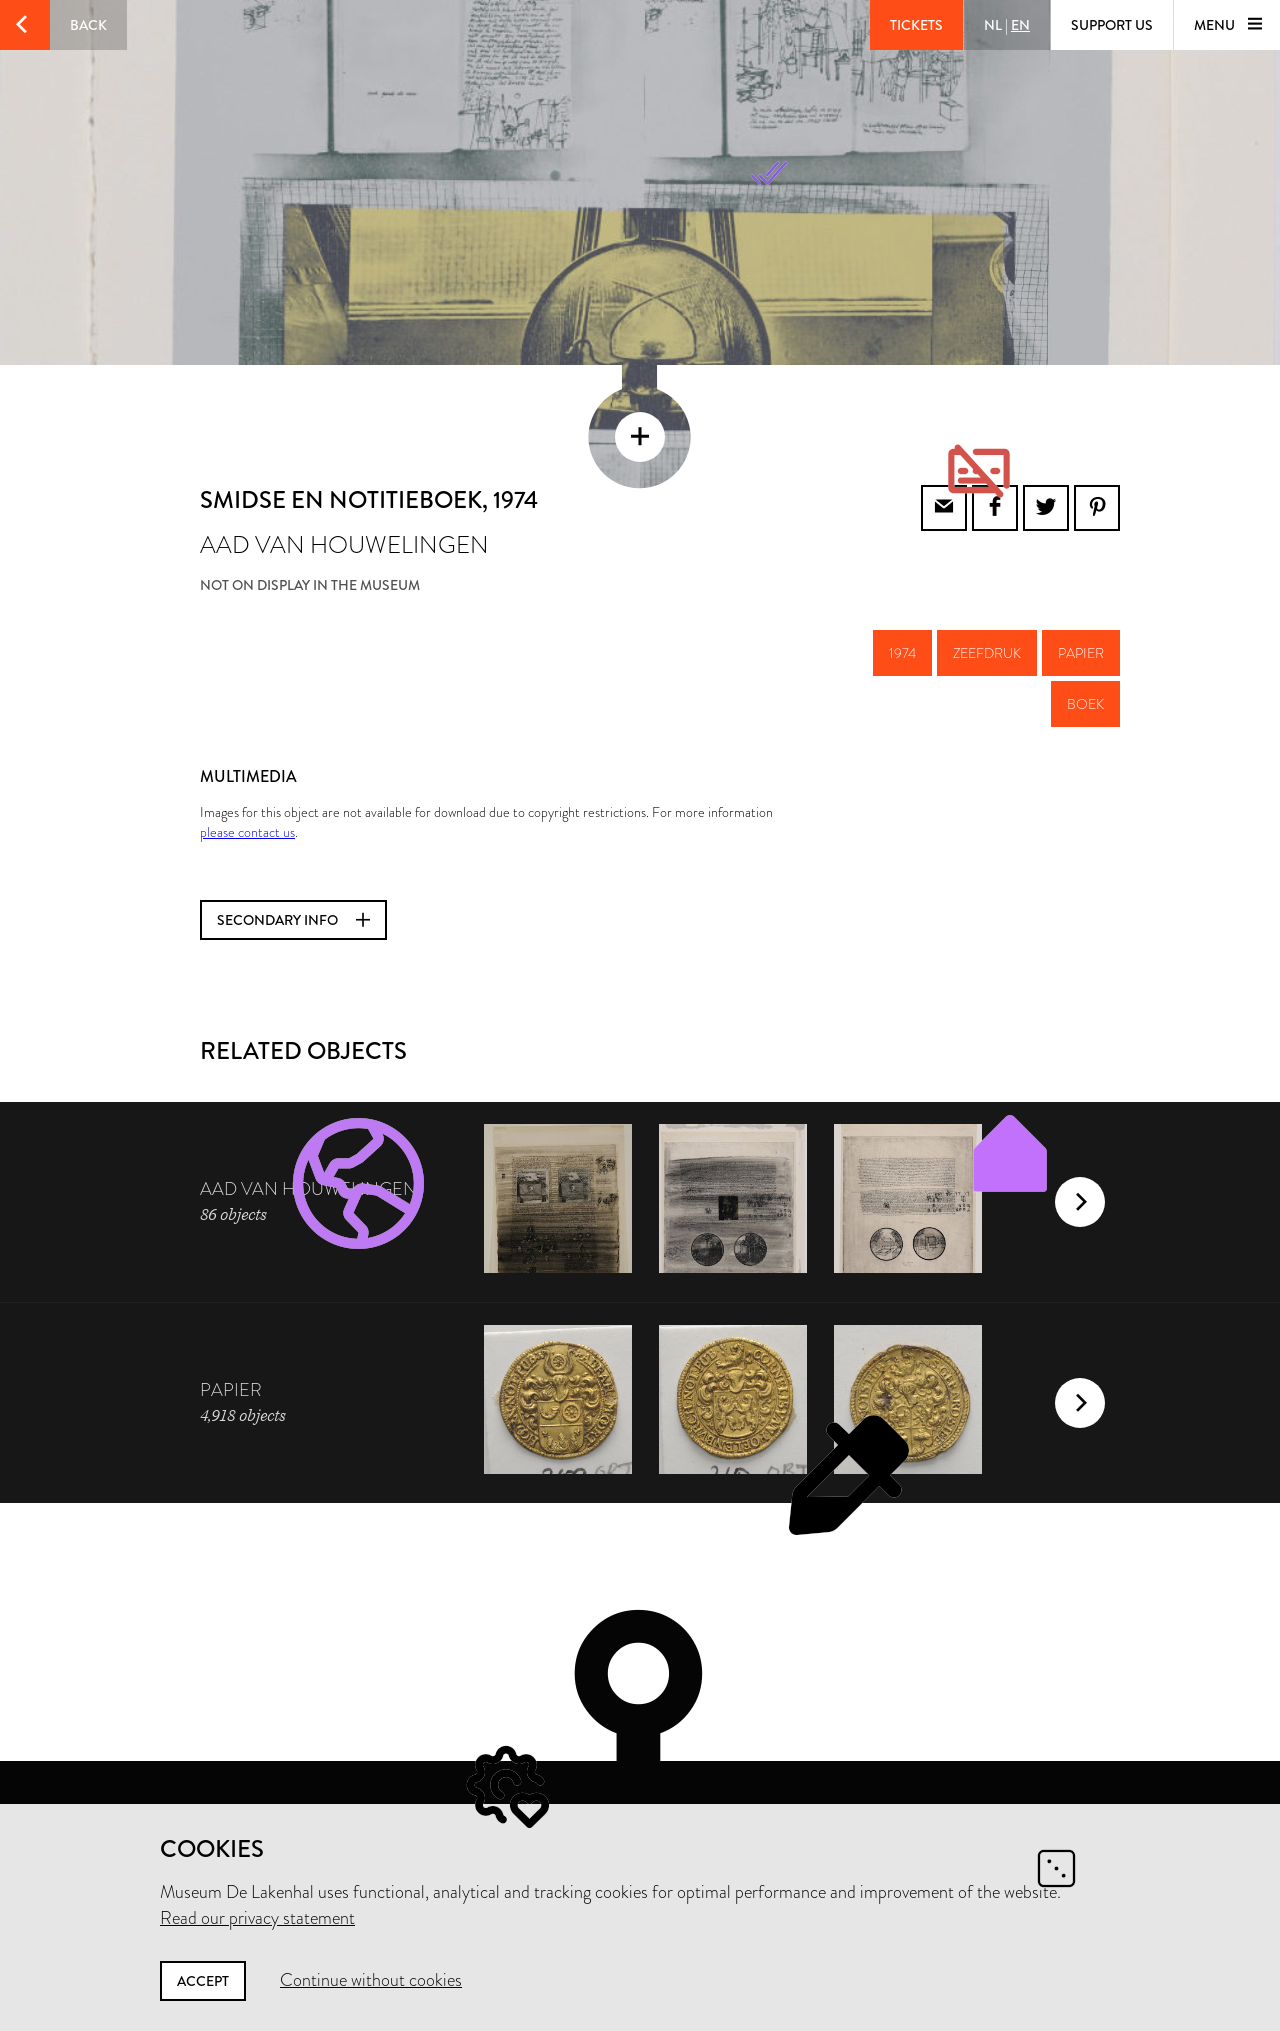 The width and height of the screenshot is (1280, 2031). What do you see at coordinates (979, 471) in the screenshot?
I see `disable subtitles or closed captions` at bounding box center [979, 471].